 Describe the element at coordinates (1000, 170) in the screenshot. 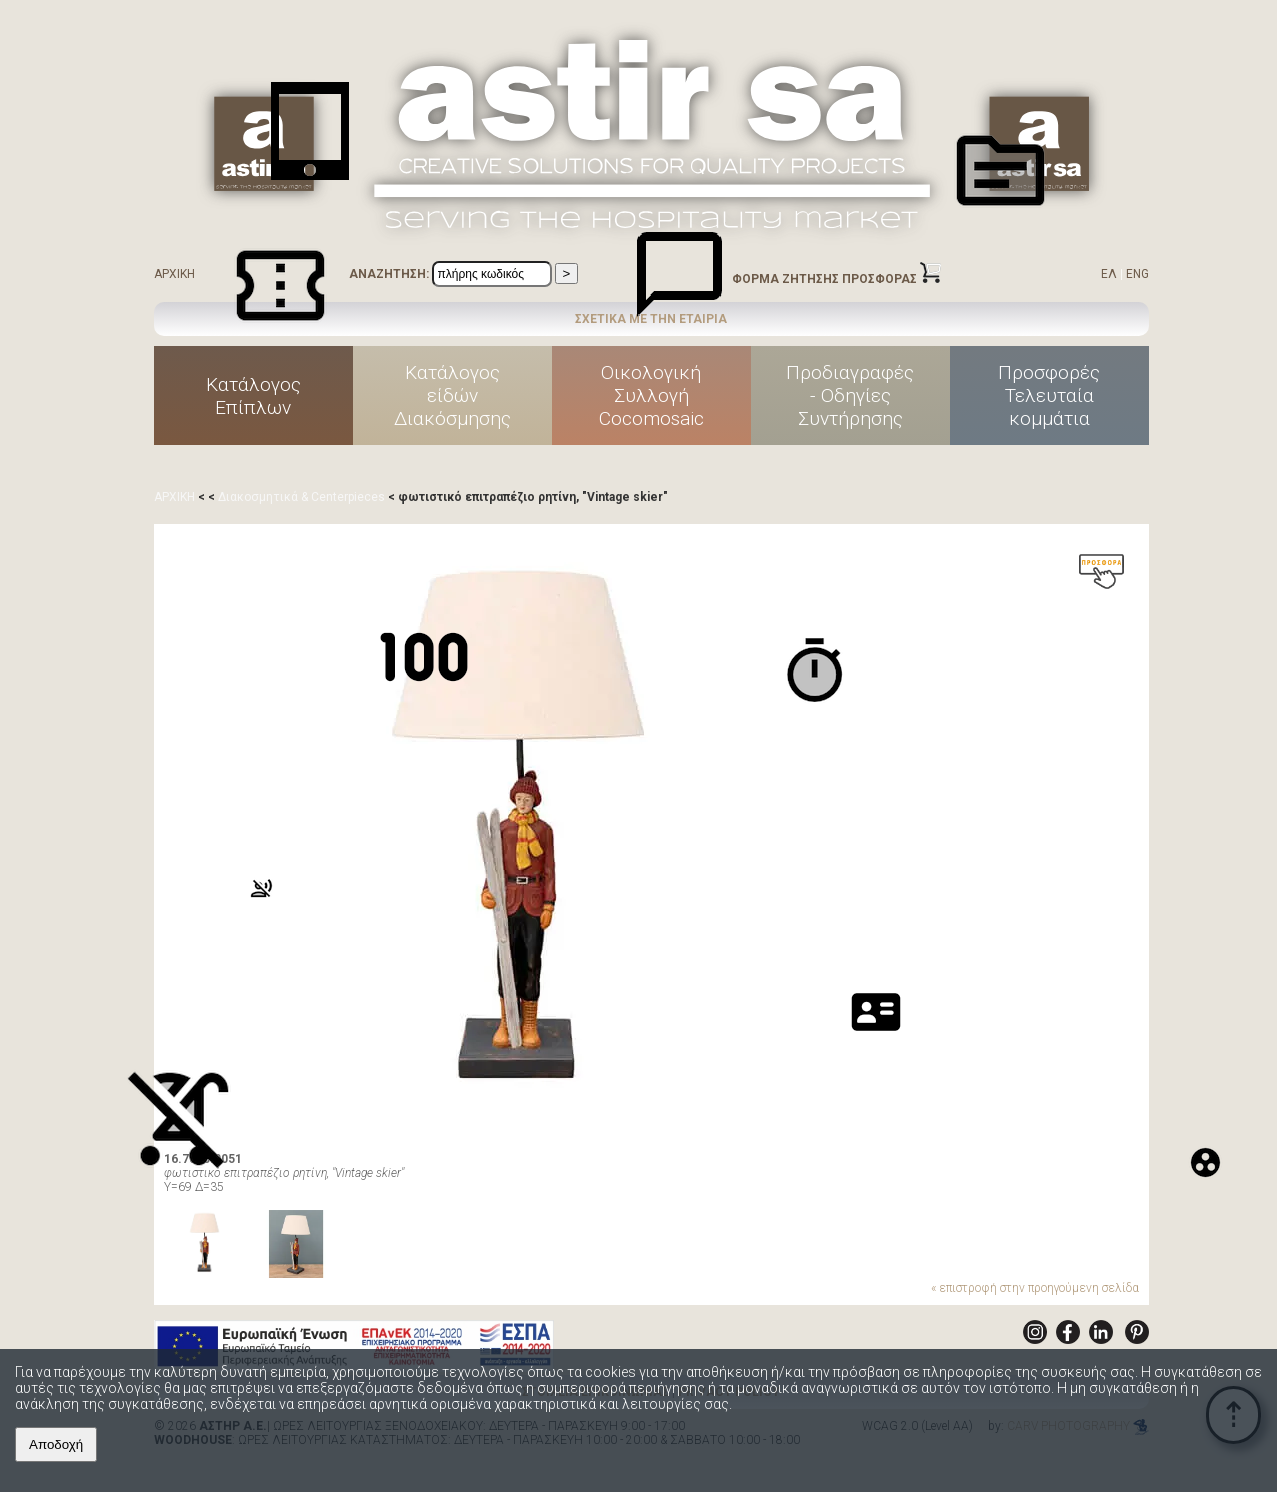

I see `browse topics or categories` at that location.